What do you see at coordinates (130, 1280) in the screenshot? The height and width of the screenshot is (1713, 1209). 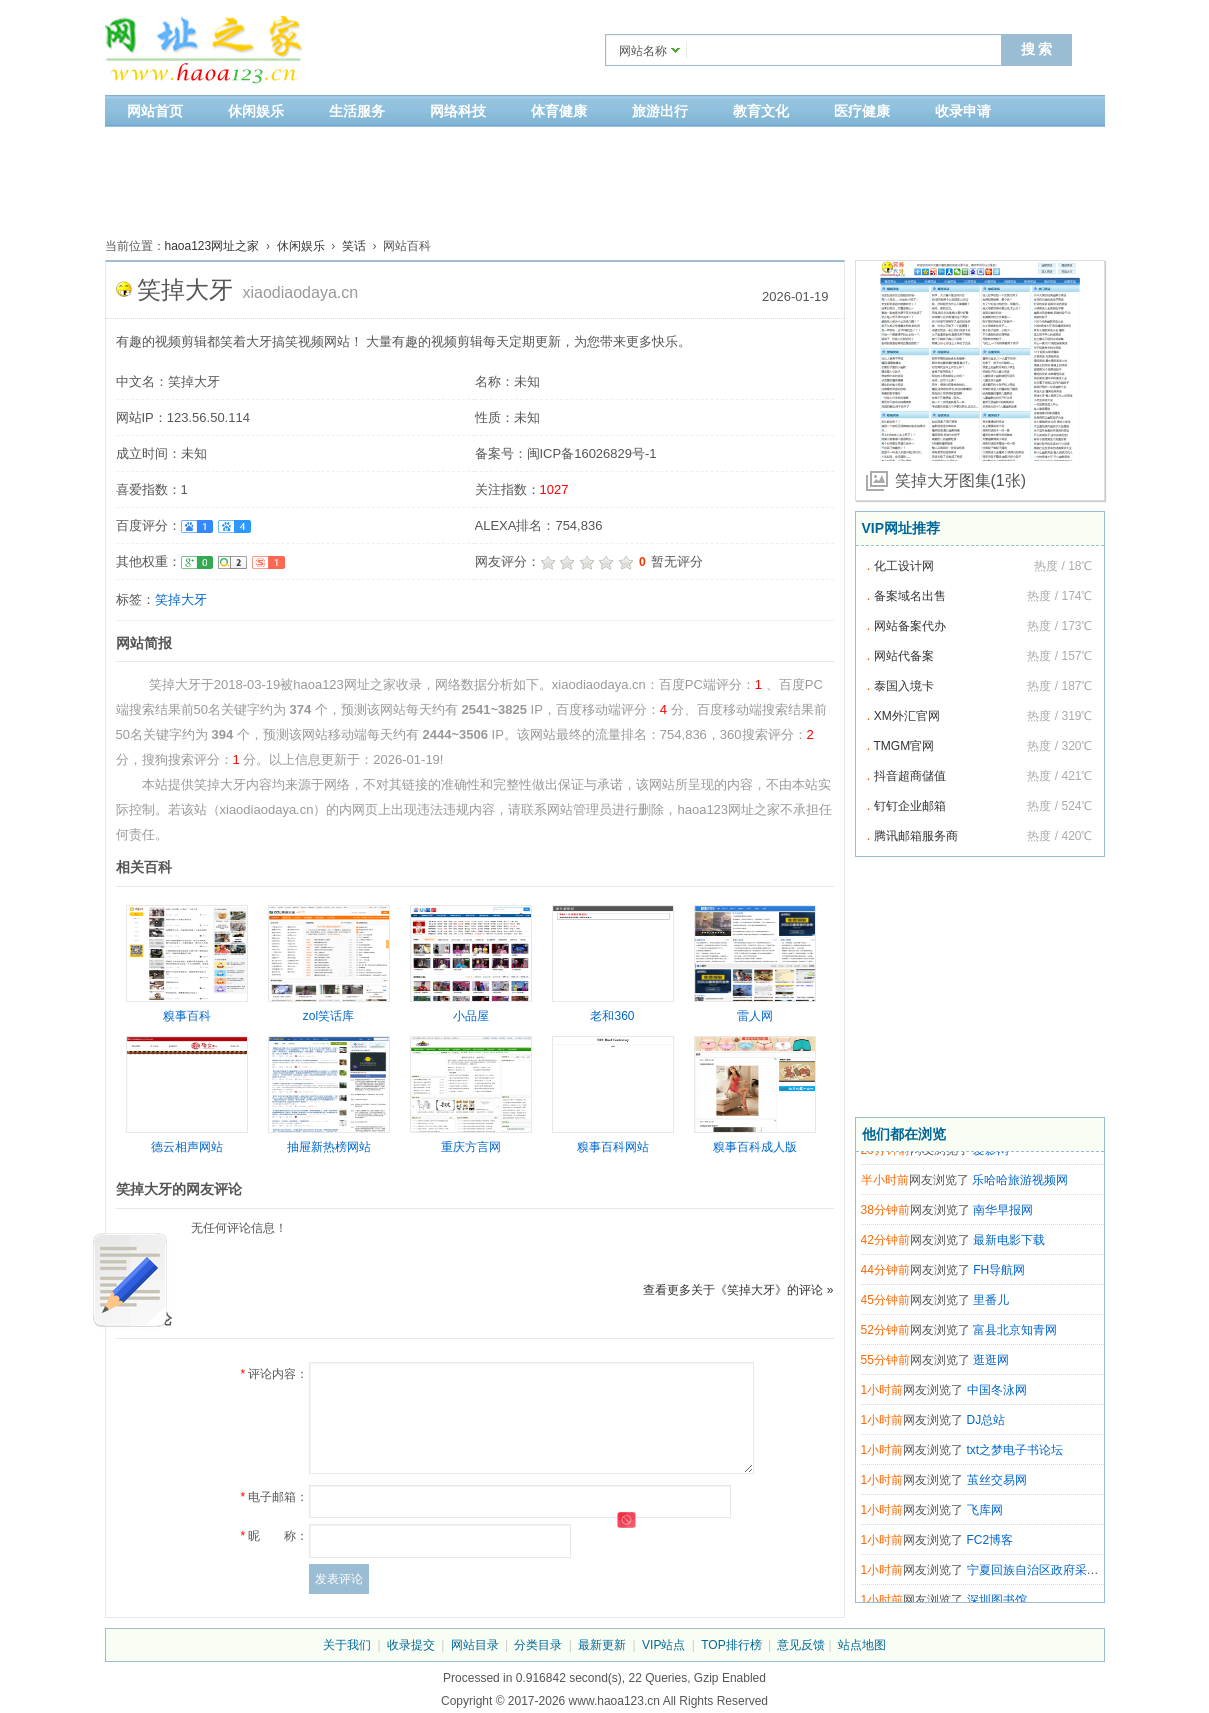 I see `open gedit text editor` at bounding box center [130, 1280].